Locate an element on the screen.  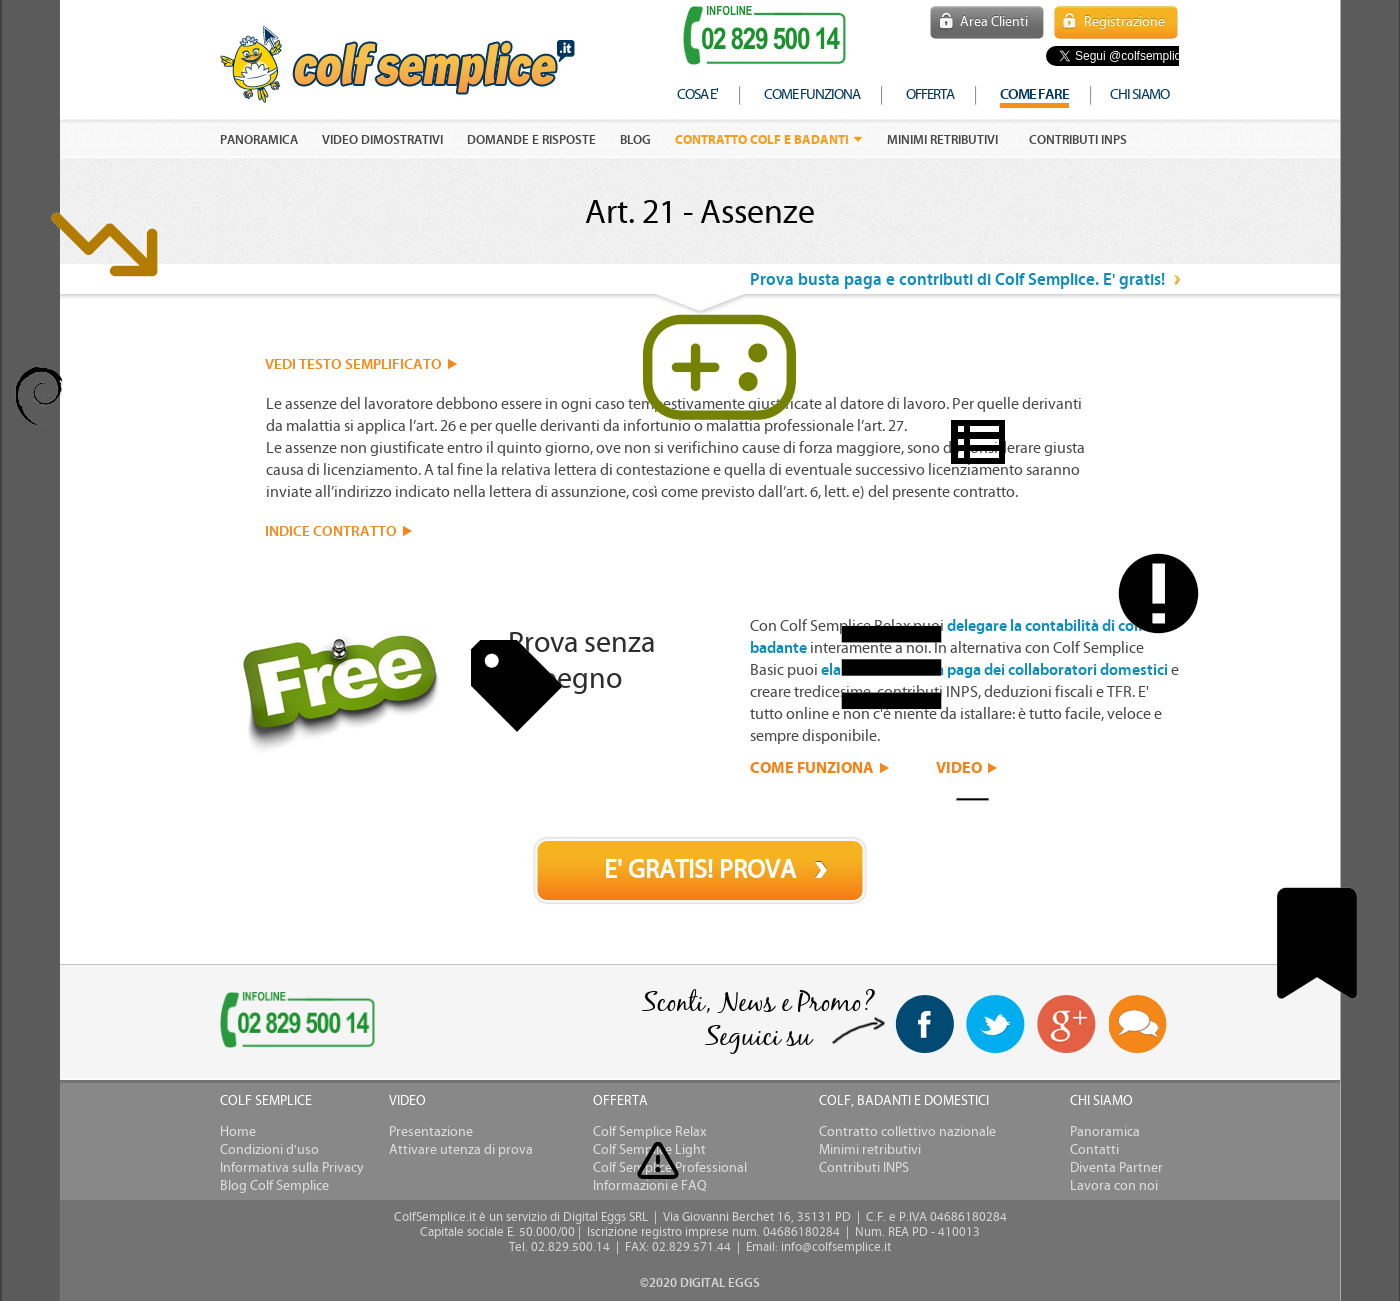
save item to bookmarks is located at coordinates (1317, 941).